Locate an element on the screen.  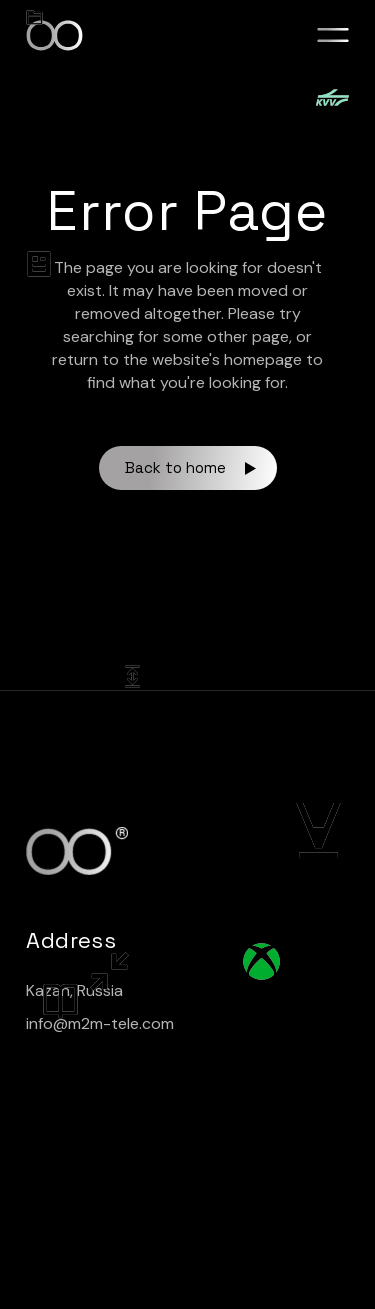
open xbox app or gaming hub is located at coordinates (261, 961).